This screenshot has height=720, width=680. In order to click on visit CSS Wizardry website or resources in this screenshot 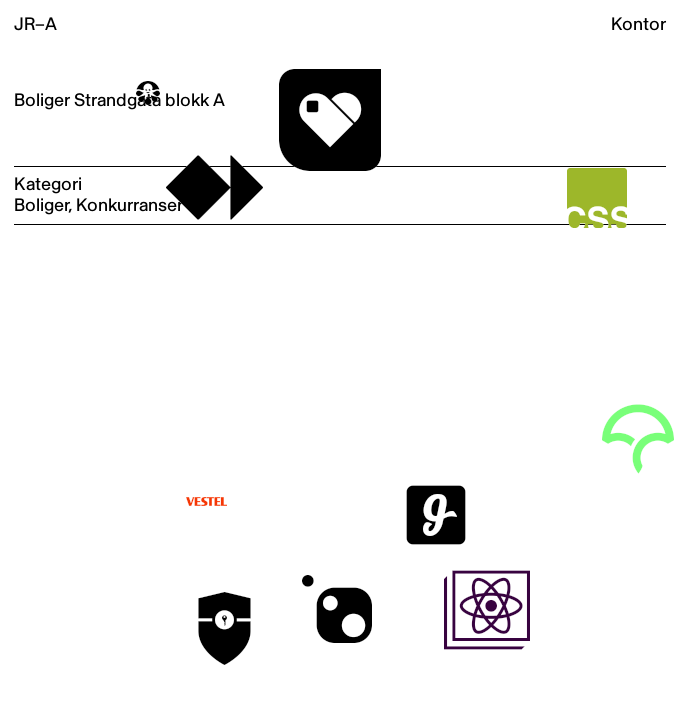, I will do `click(597, 198)`.